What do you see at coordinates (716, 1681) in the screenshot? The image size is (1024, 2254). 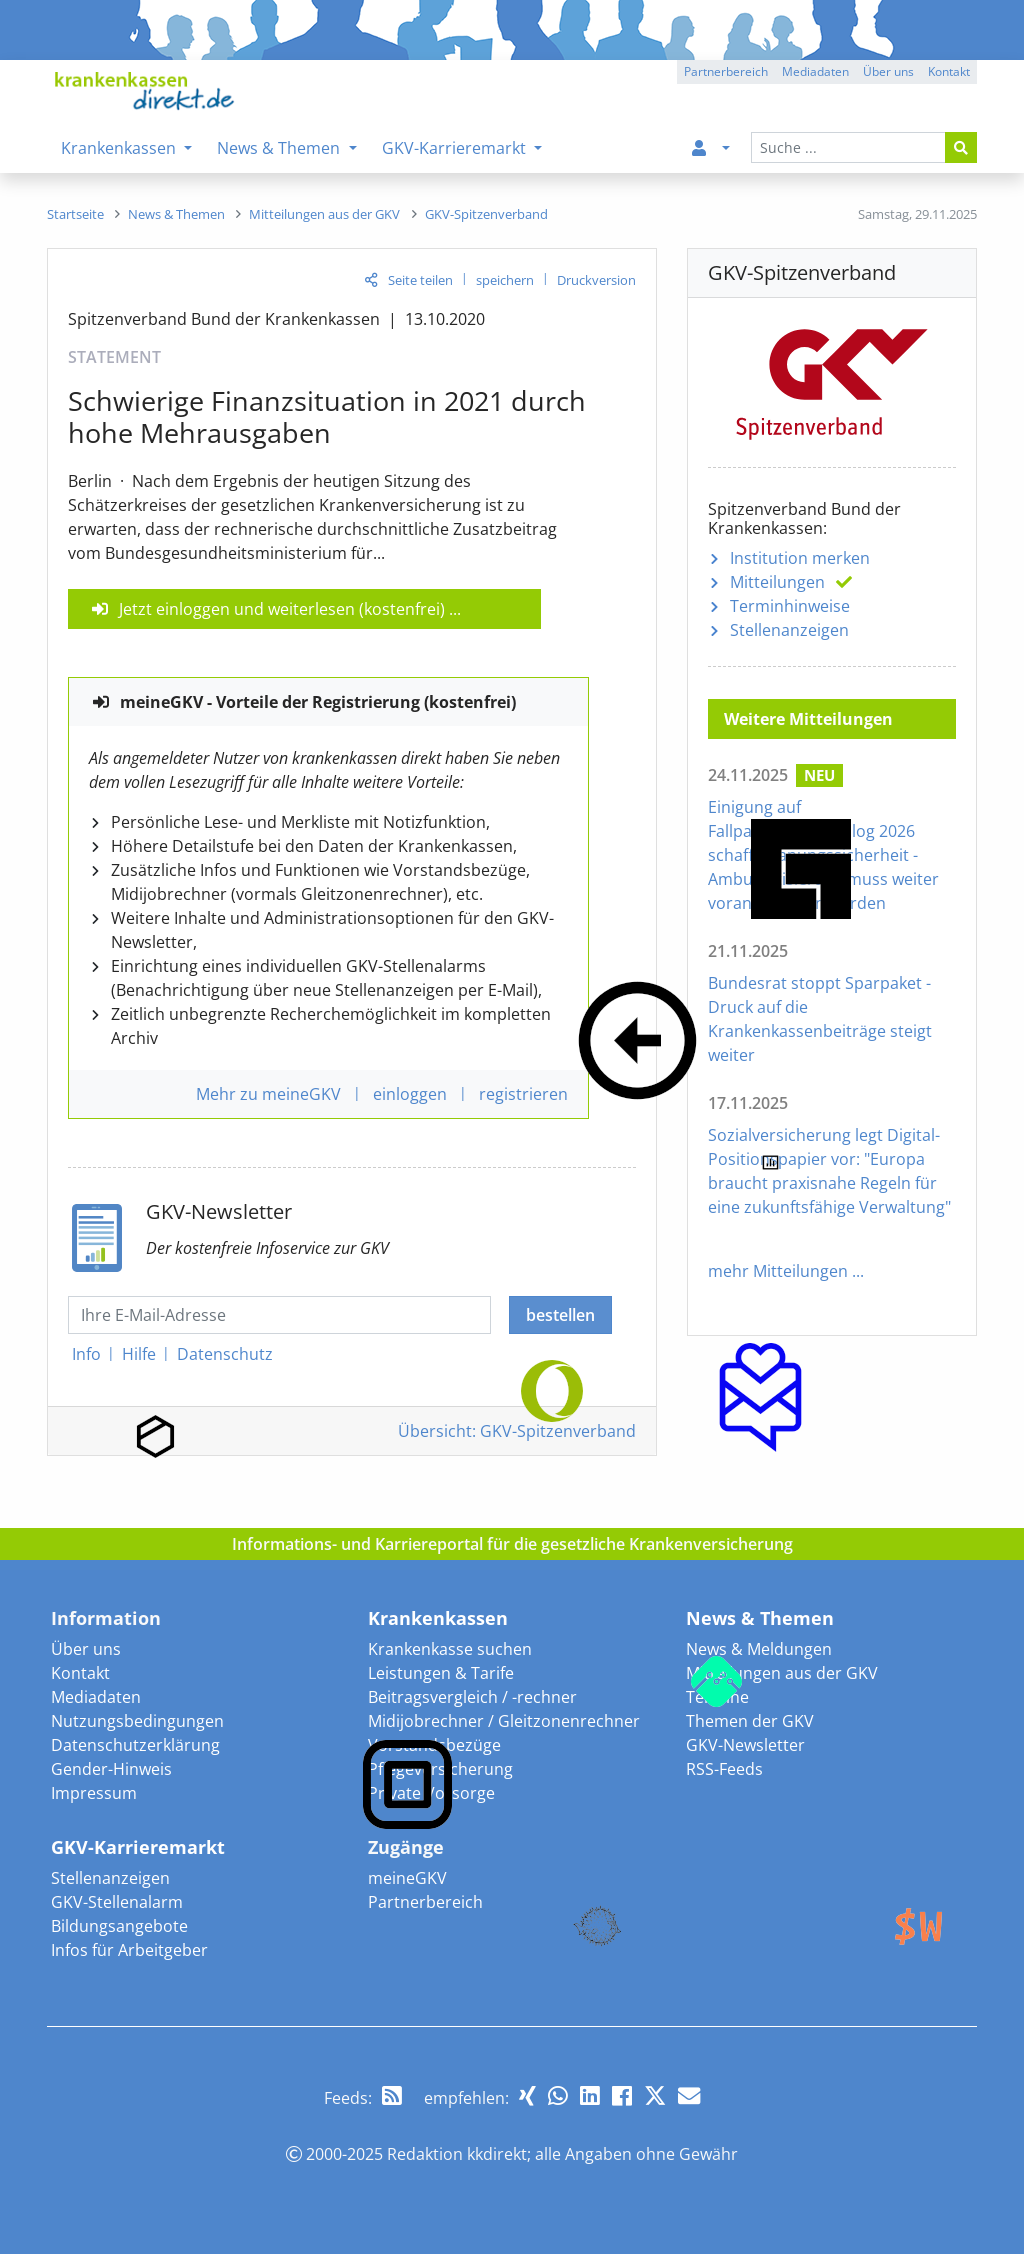 I see `mongoose.ws logo` at bounding box center [716, 1681].